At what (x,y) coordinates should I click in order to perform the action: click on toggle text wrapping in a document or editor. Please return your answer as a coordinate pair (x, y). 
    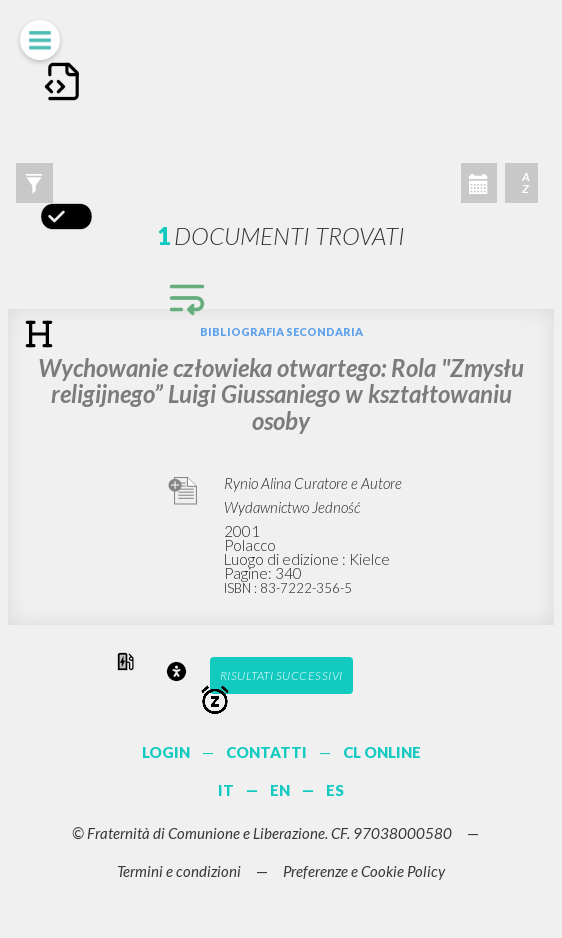
    Looking at the image, I should click on (187, 298).